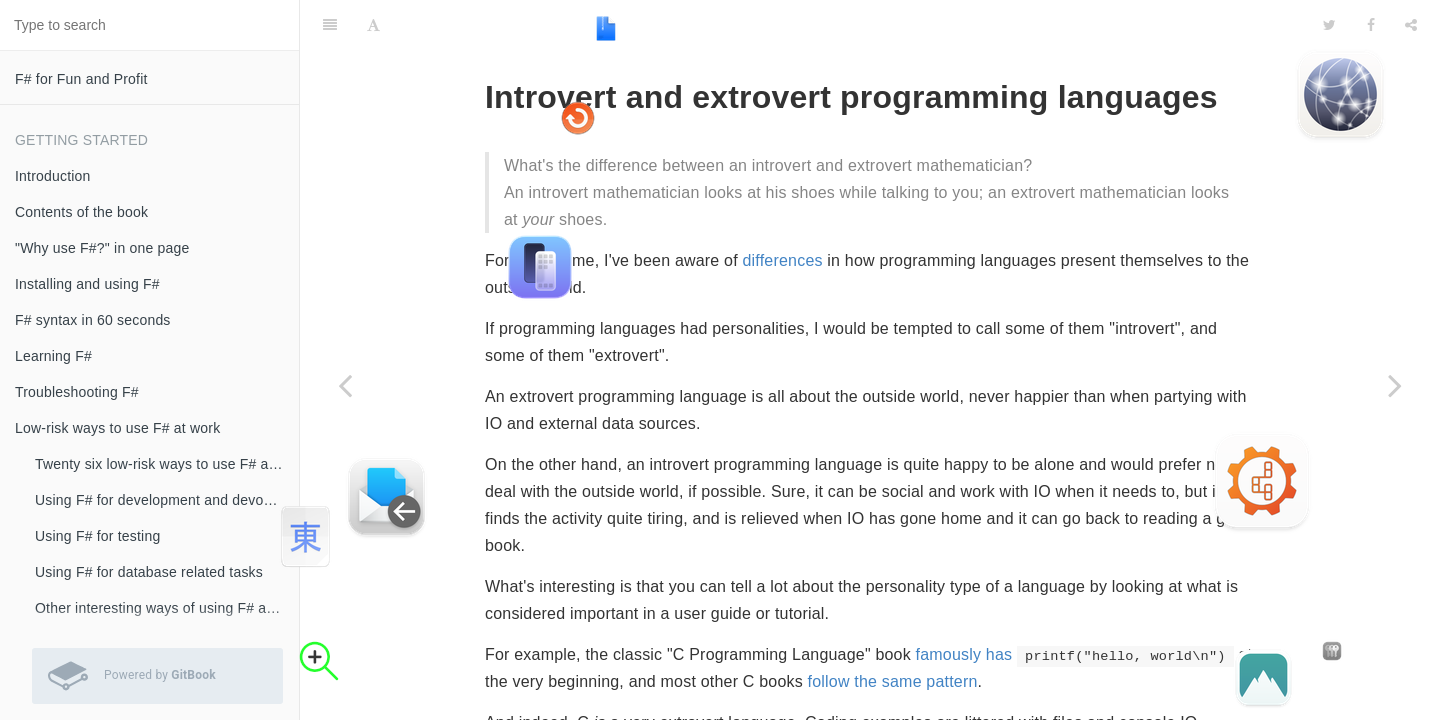  Describe the element at coordinates (386, 496) in the screenshot. I see `import contacts or data into kontact` at that location.